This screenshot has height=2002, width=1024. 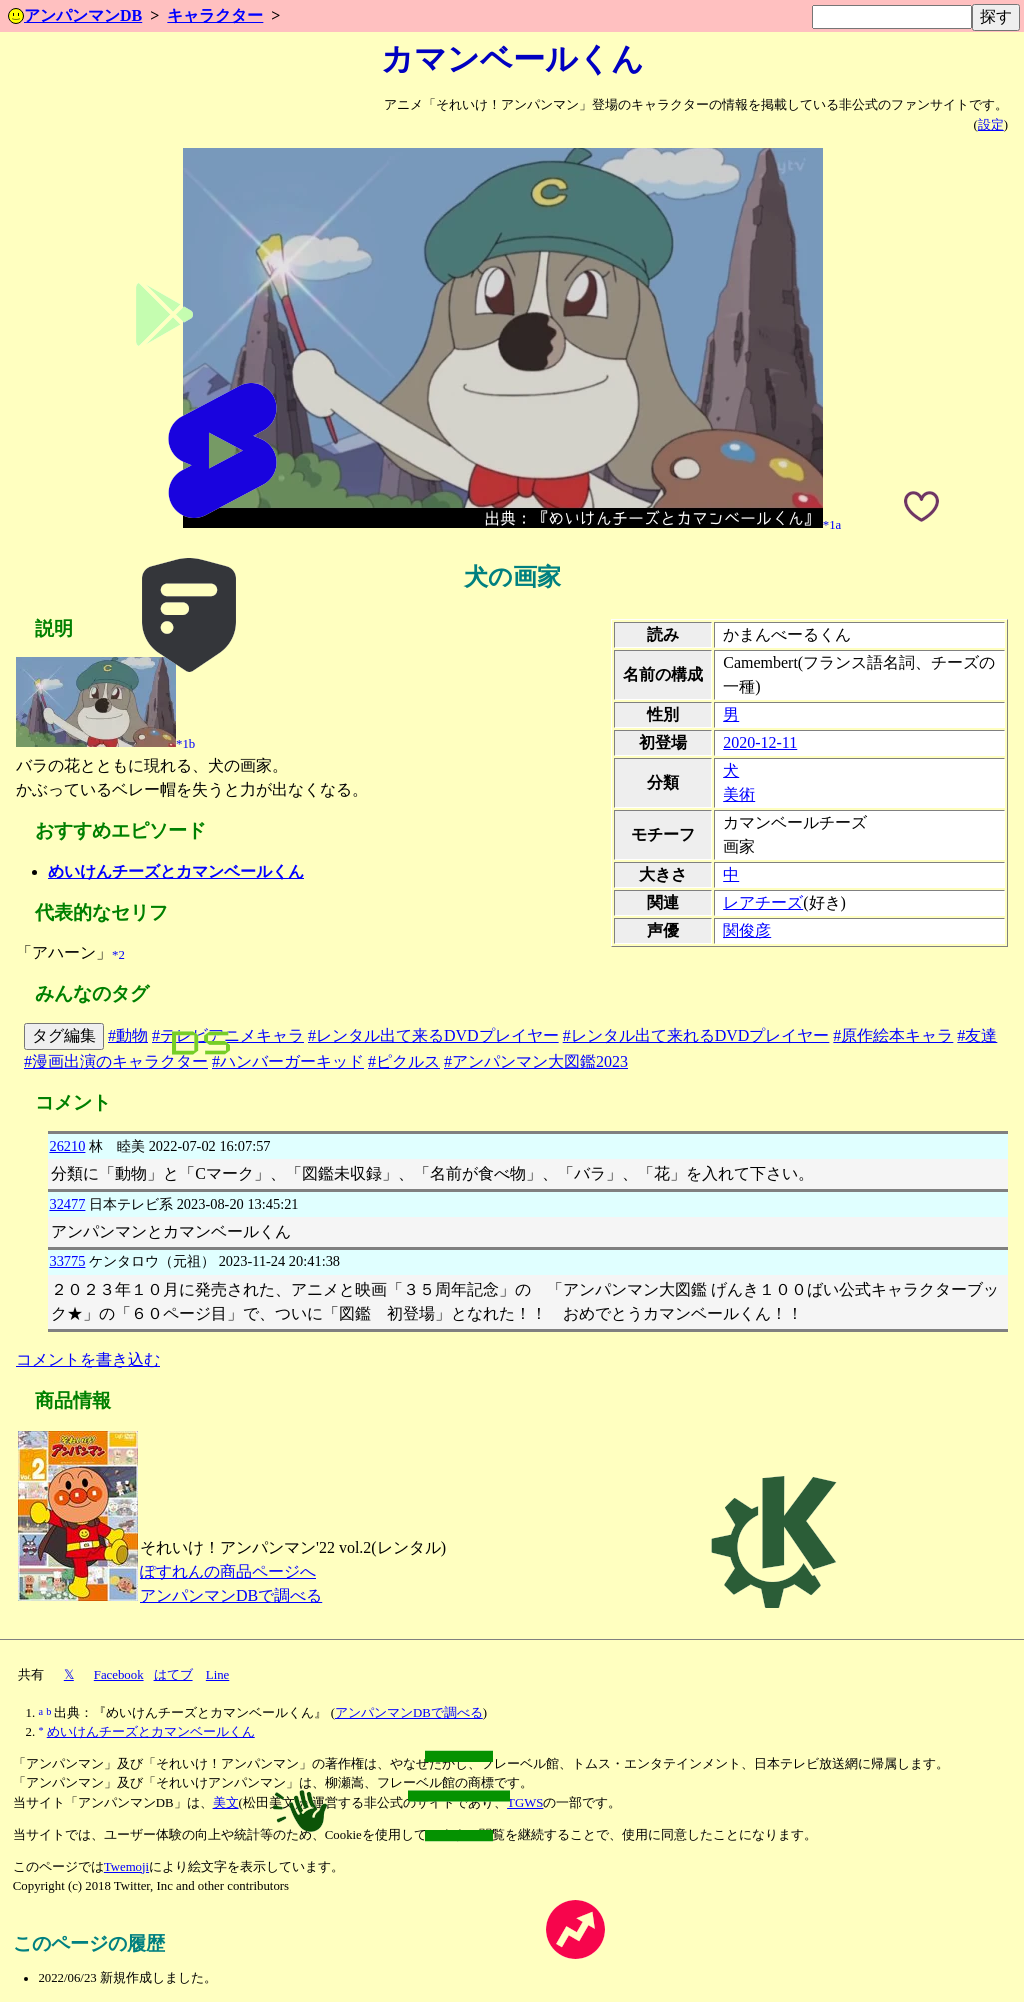 What do you see at coordinates (774, 1542) in the screenshot?
I see `open KDE desktop environment settings` at bounding box center [774, 1542].